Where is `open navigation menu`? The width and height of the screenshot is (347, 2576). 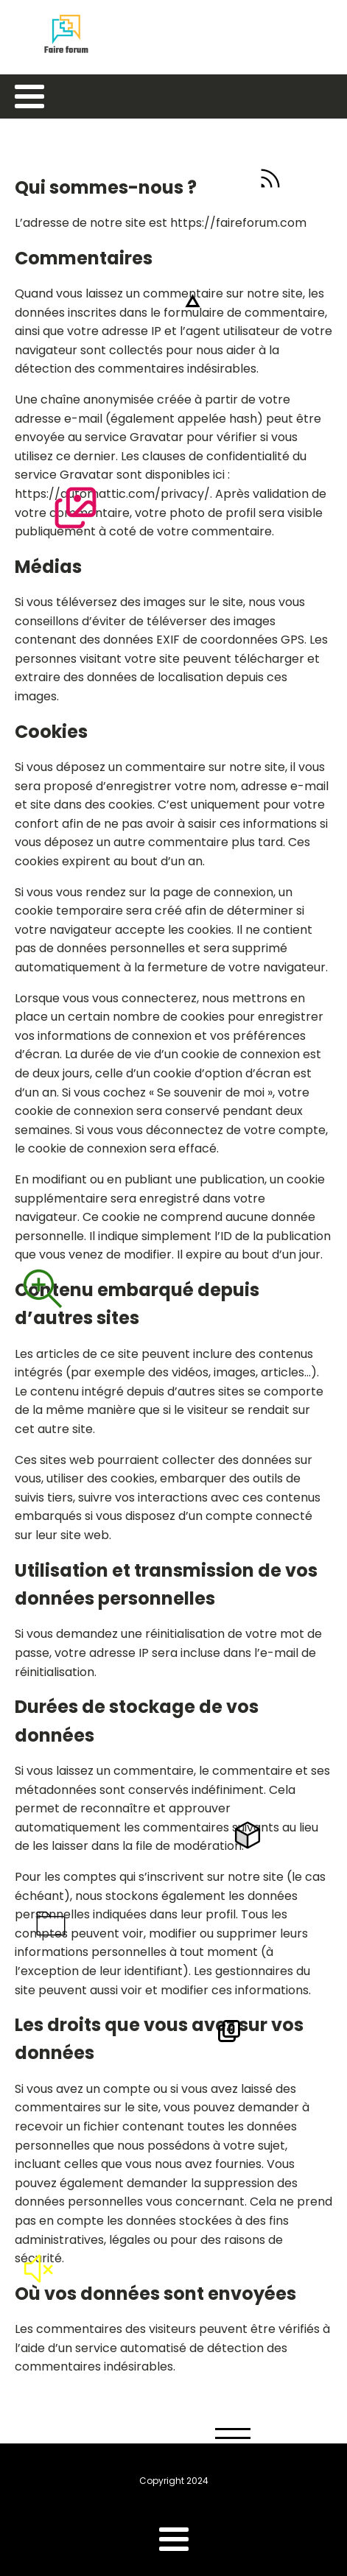
open navigation menu is located at coordinates (233, 2437).